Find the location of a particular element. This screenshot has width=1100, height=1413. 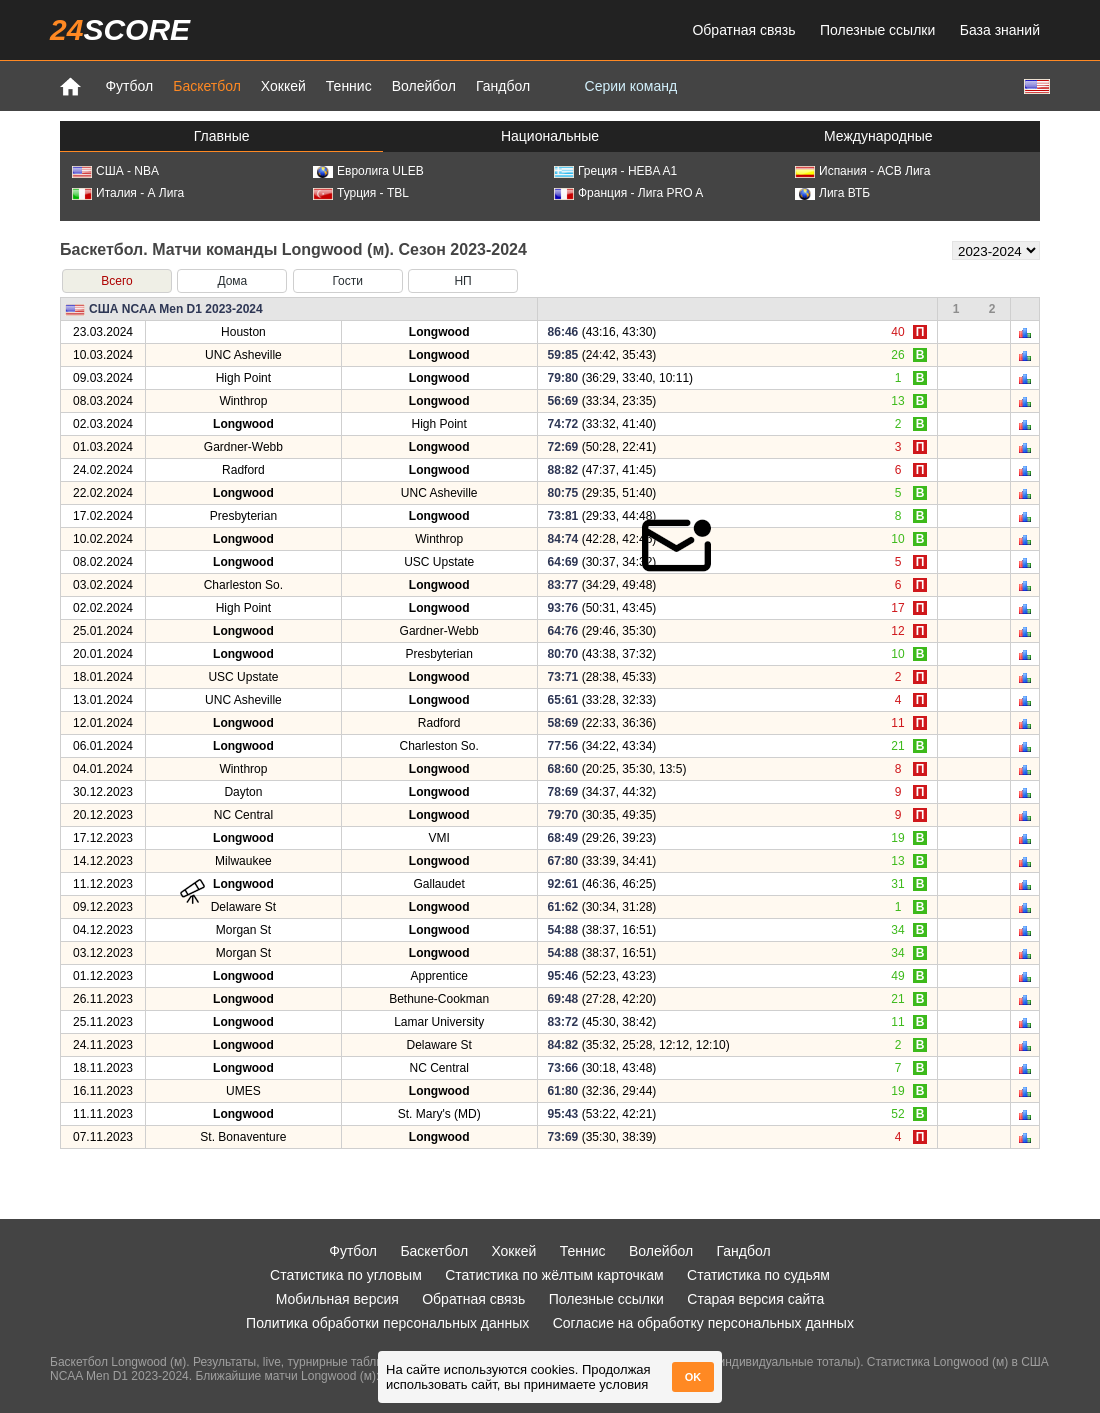

indicates unread messages or notifications is located at coordinates (676, 545).